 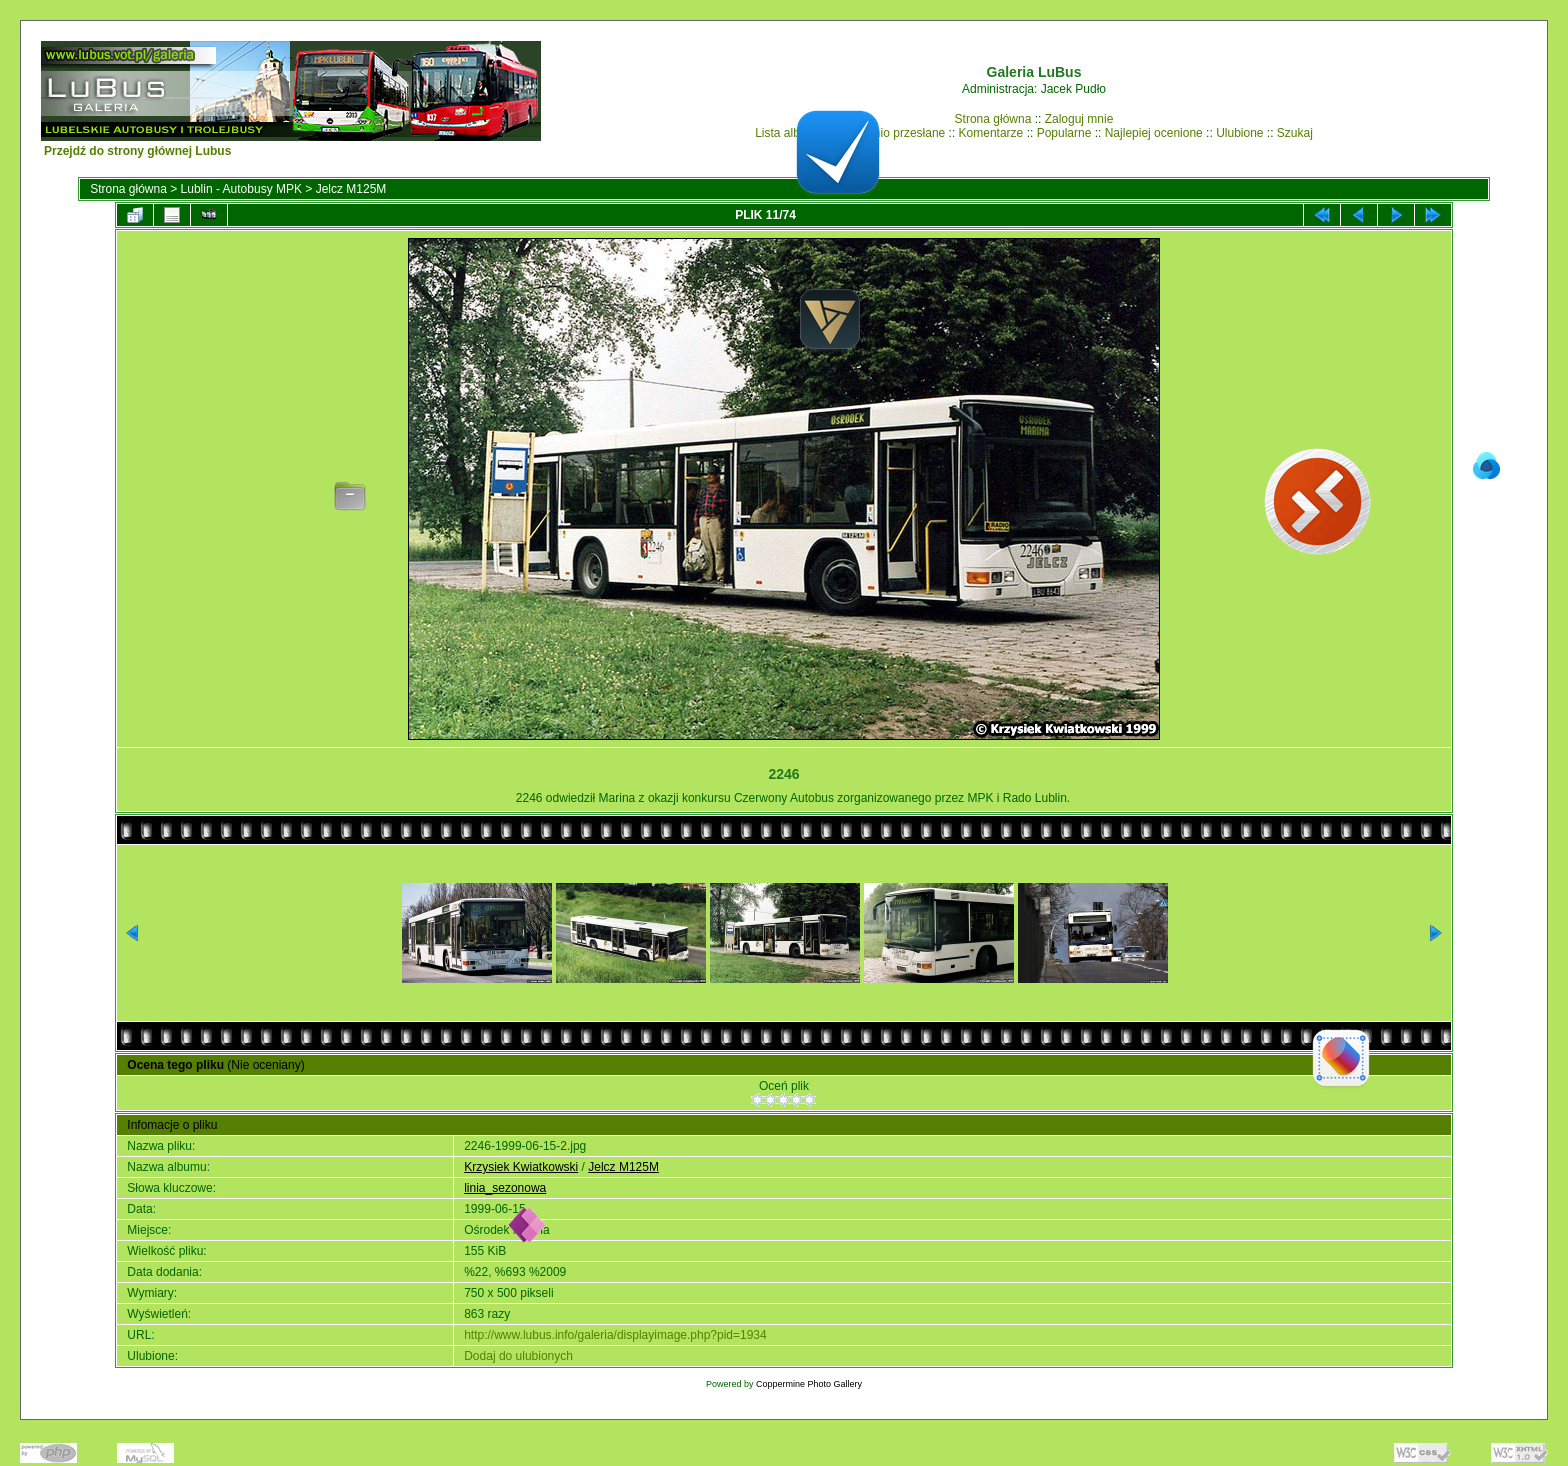 I want to click on open remote desktop connection, so click(x=1317, y=501).